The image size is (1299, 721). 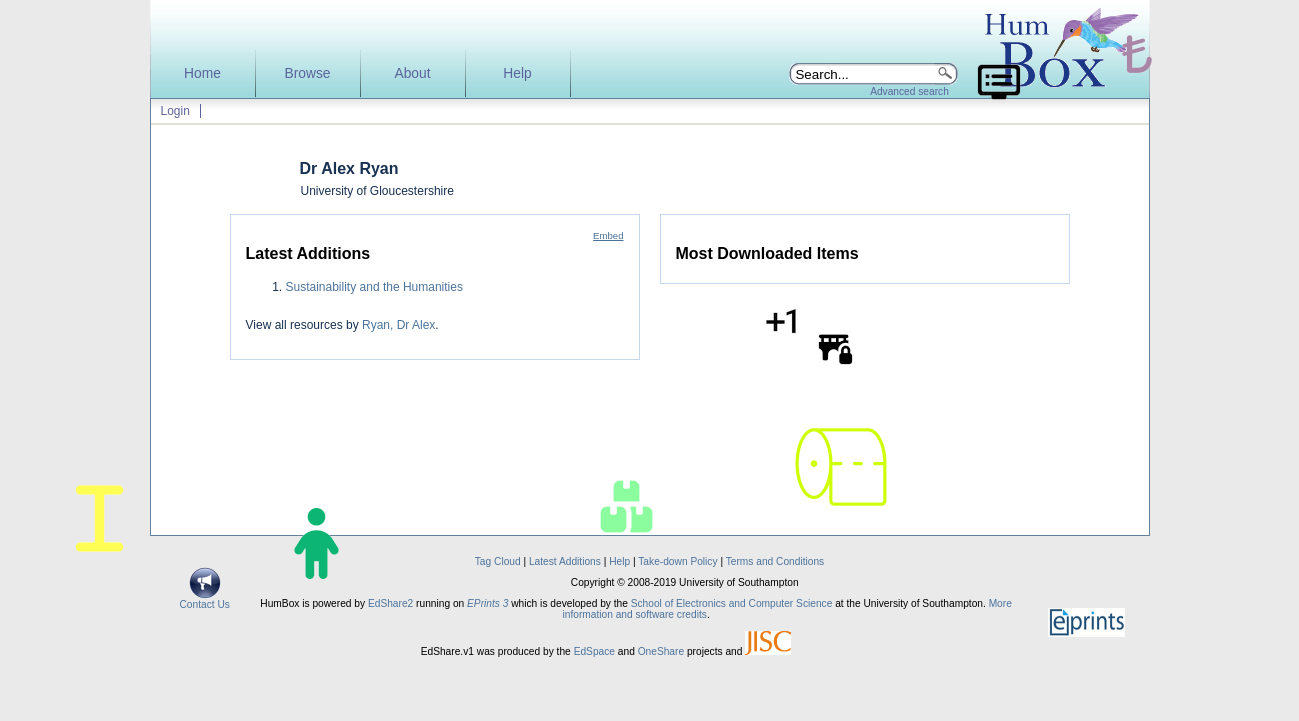 What do you see at coordinates (999, 82) in the screenshot?
I see `access DVR or recorded content` at bounding box center [999, 82].